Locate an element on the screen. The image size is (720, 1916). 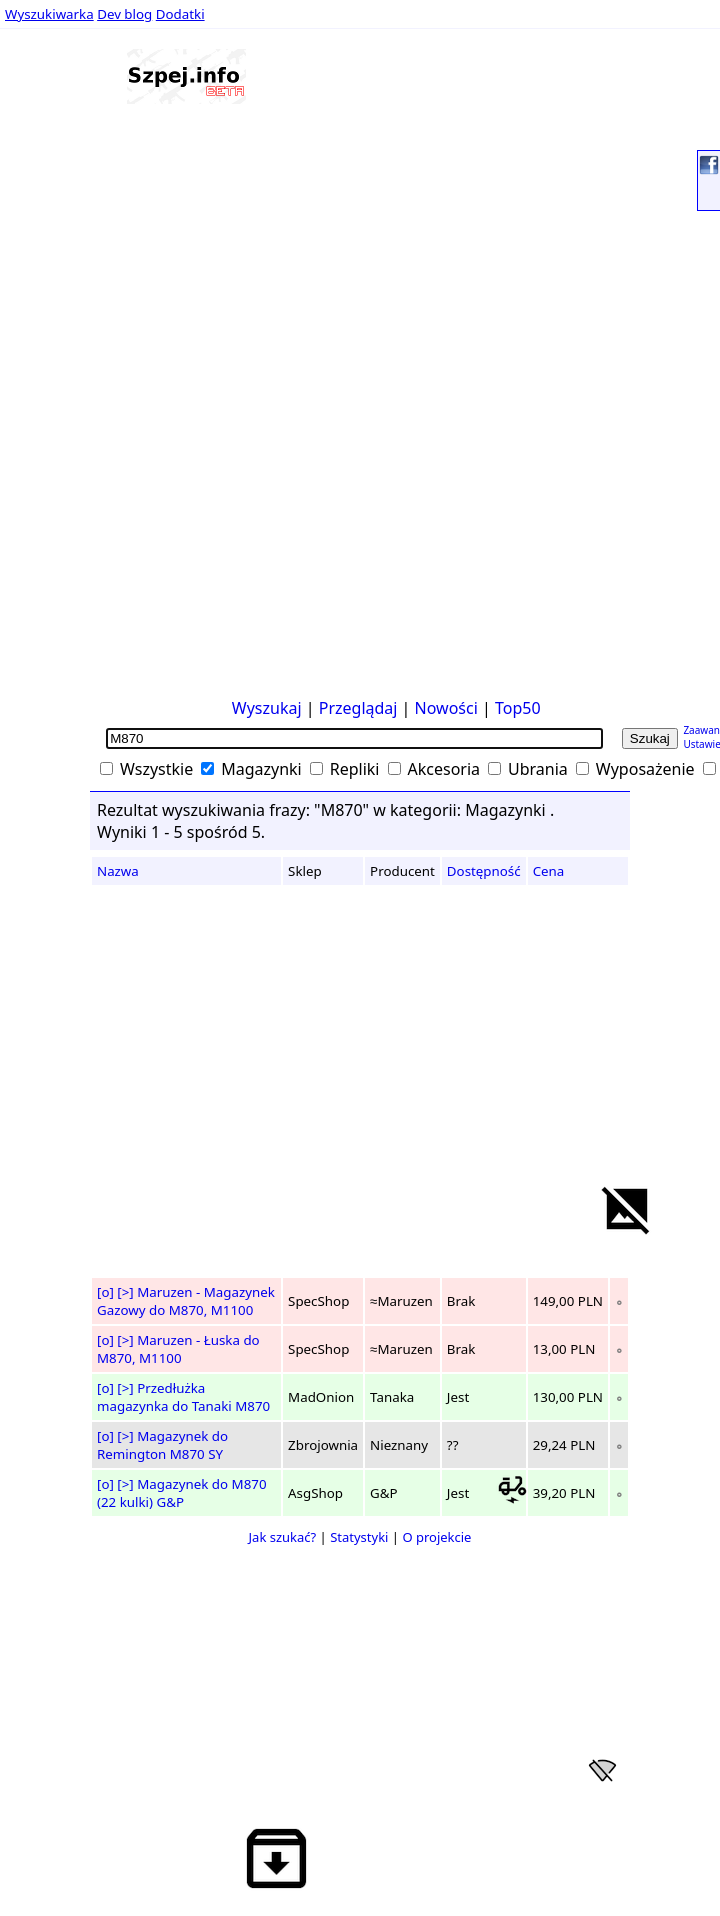
indicates no wifi connection available is located at coordinates (602, 1770).